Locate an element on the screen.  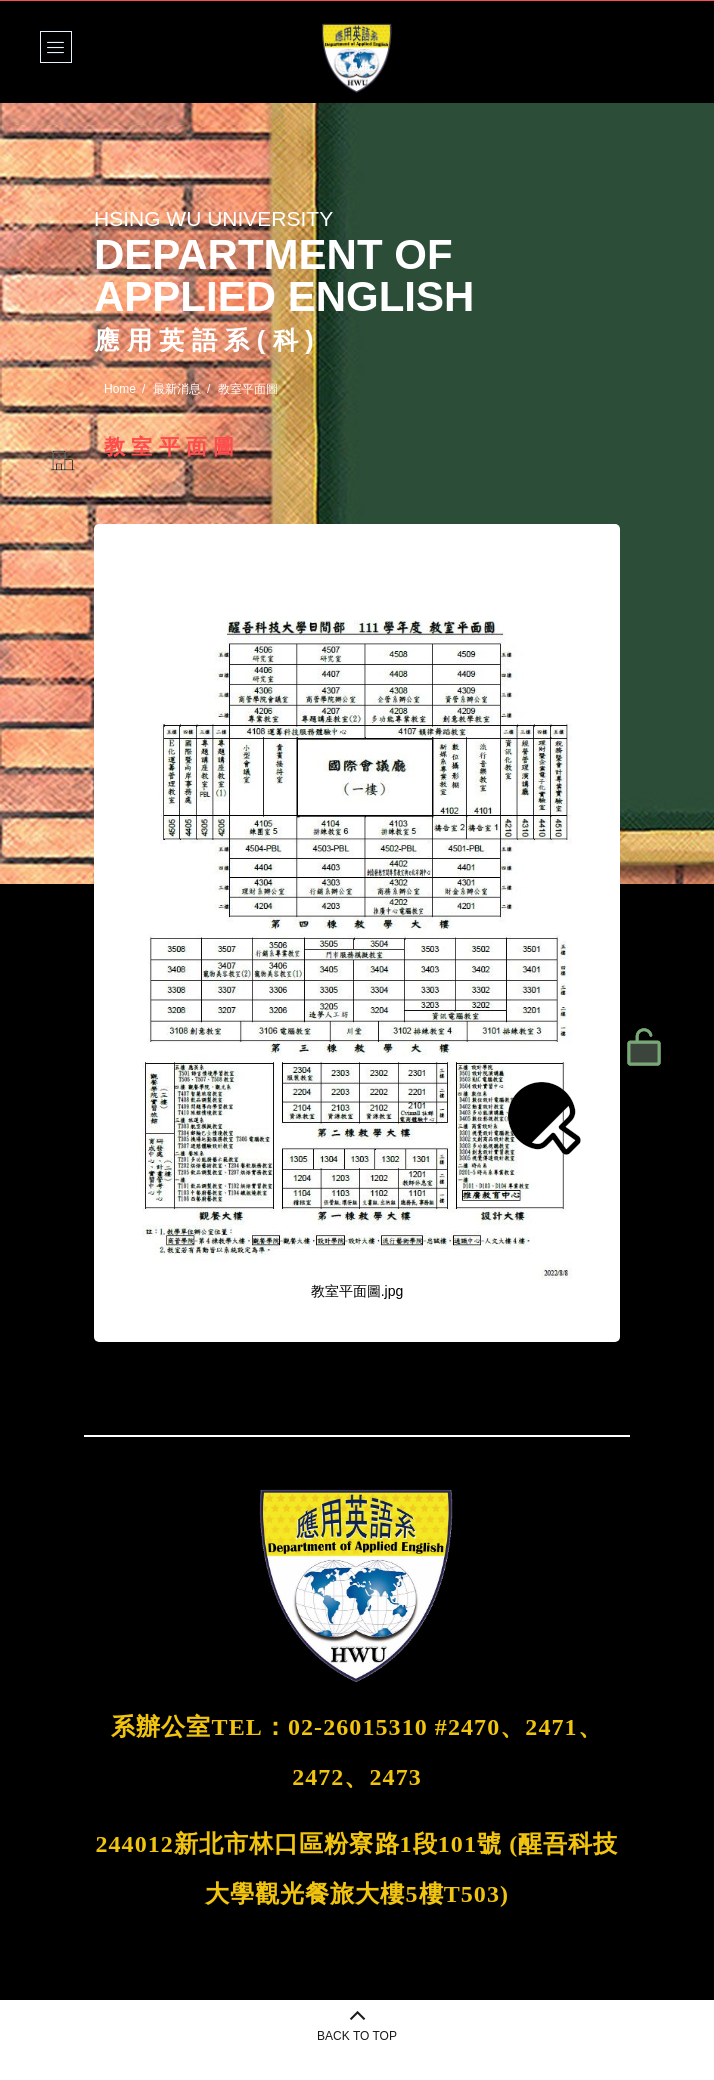
unlocked or unsecured state is located at coordinates (644, 1049).